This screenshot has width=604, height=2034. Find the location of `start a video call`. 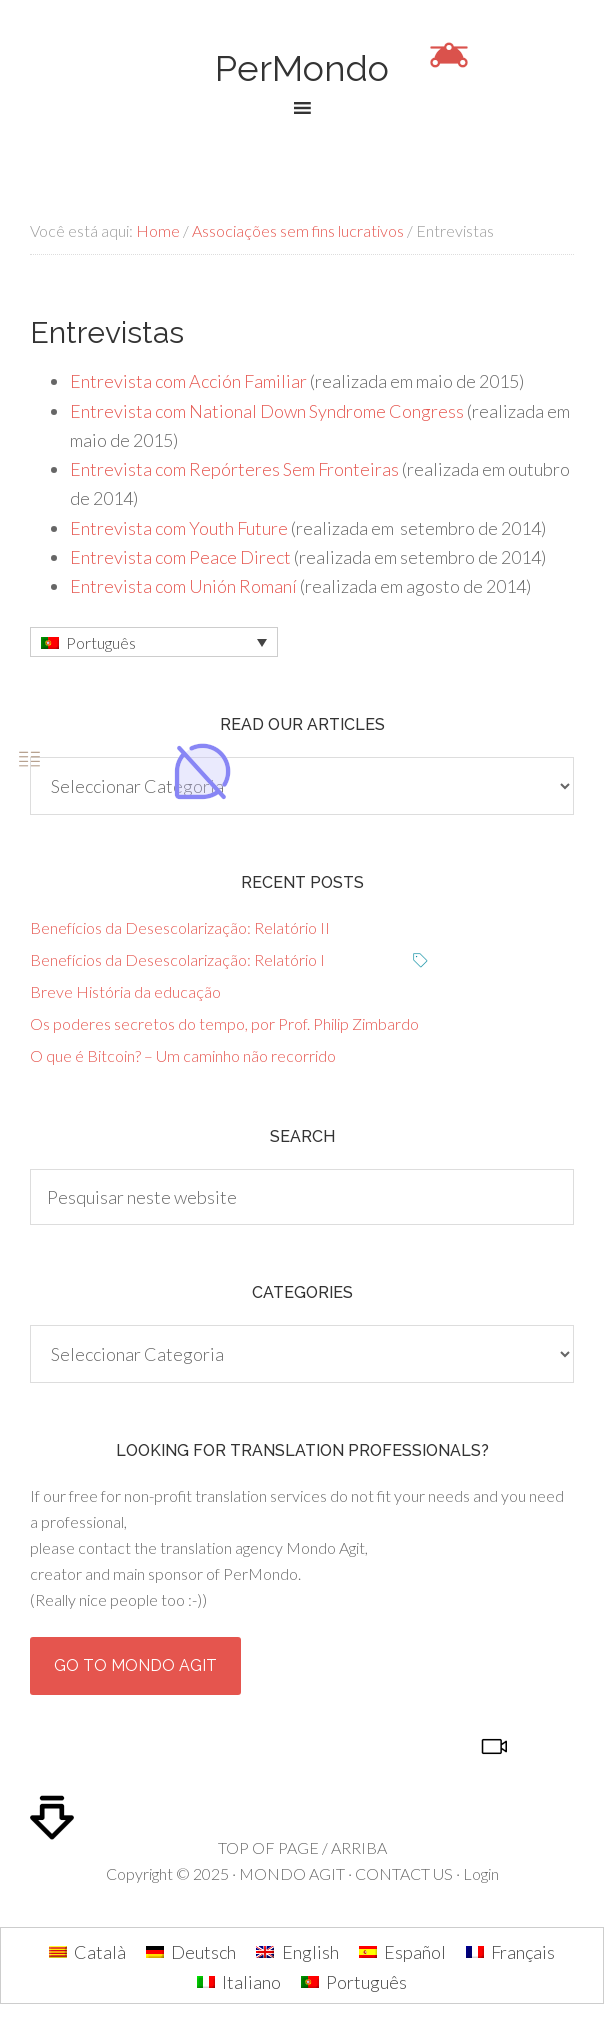

start a video call is located at coordinates (493, 1746).